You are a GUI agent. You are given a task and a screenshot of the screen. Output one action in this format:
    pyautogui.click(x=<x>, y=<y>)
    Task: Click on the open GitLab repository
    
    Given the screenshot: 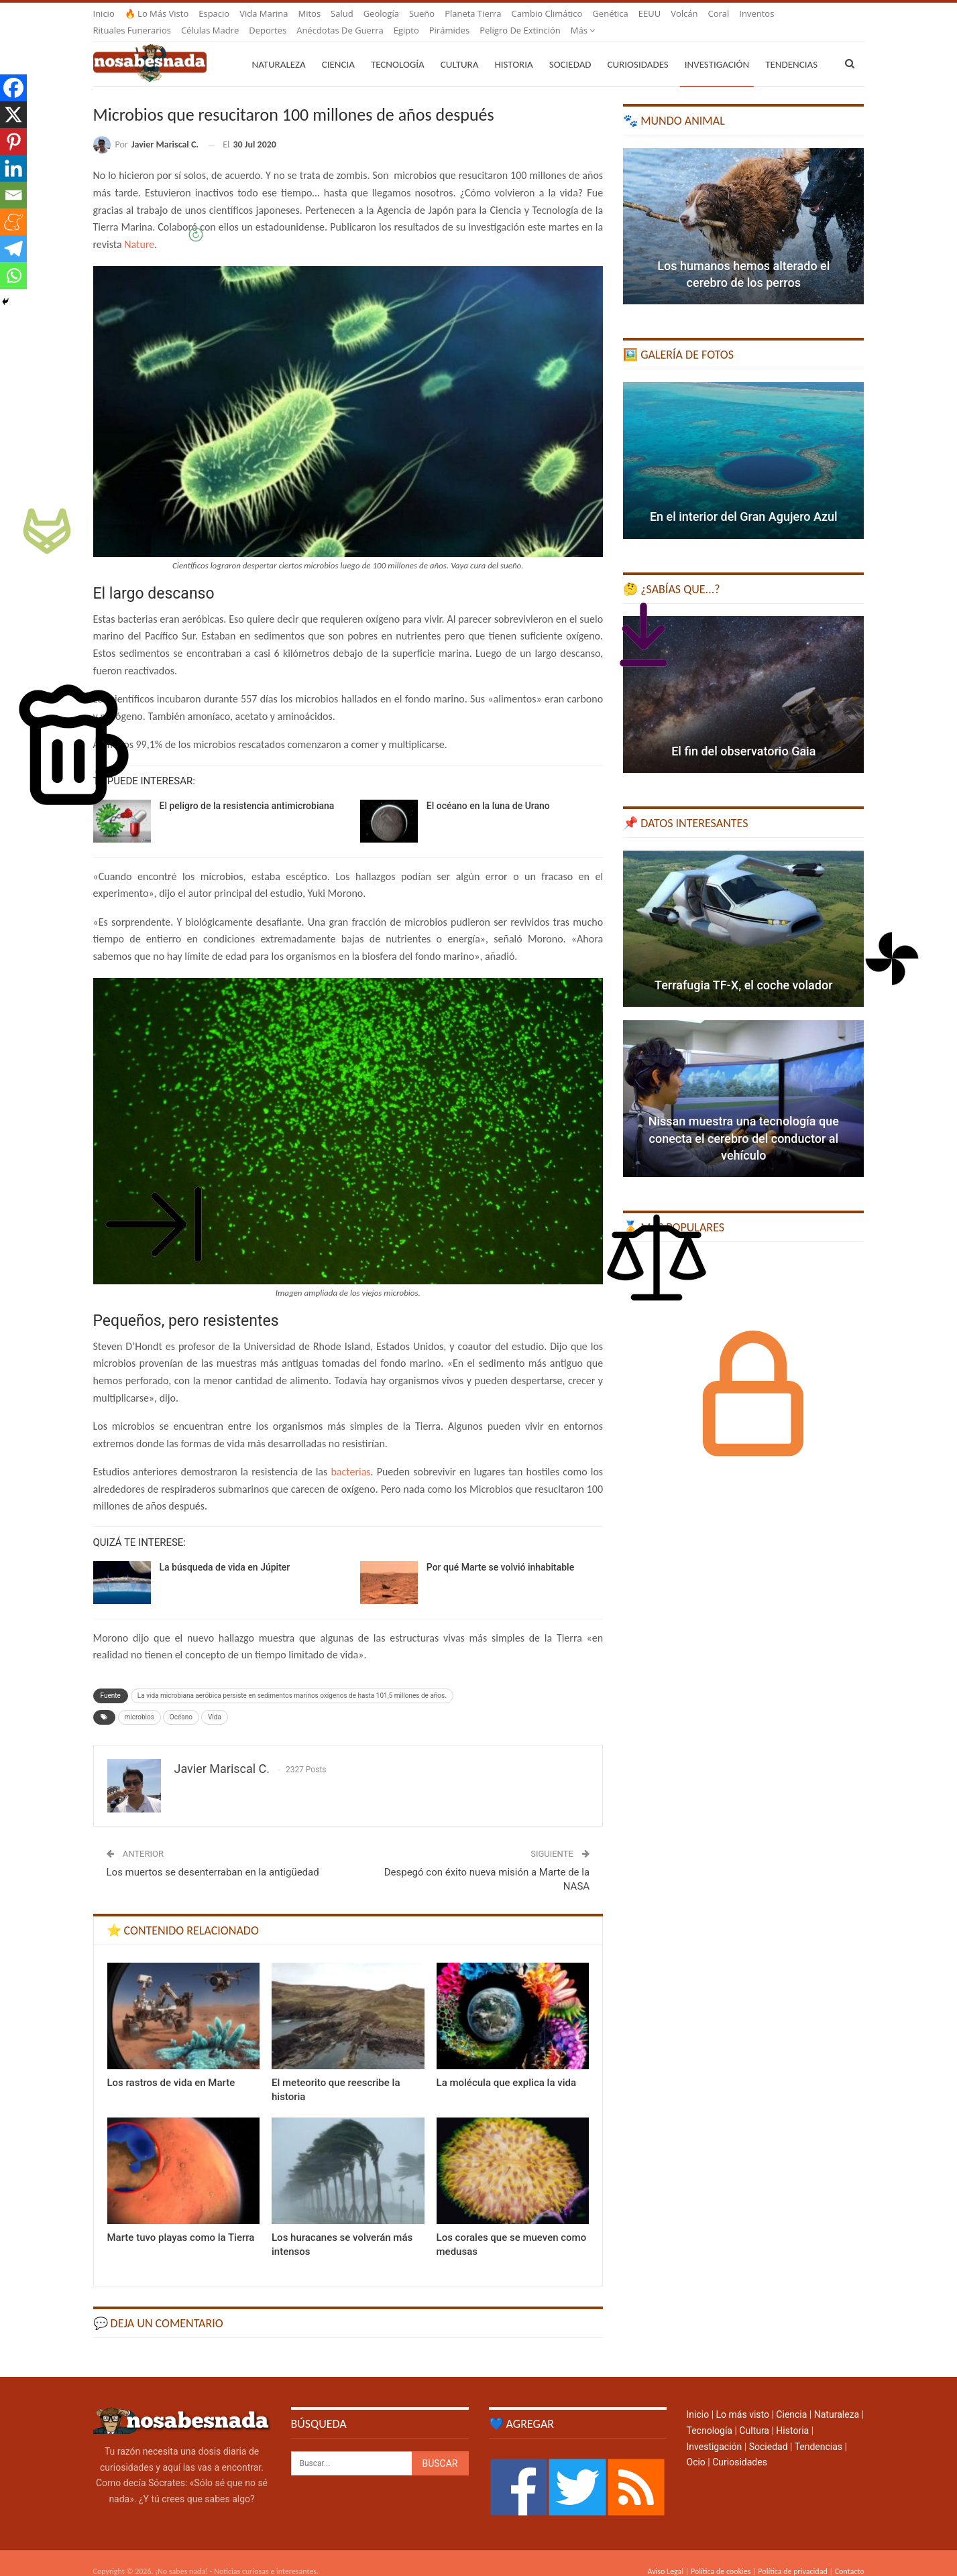 What is the action you would take?
    pyautogui.click(x=47, y=530)
    